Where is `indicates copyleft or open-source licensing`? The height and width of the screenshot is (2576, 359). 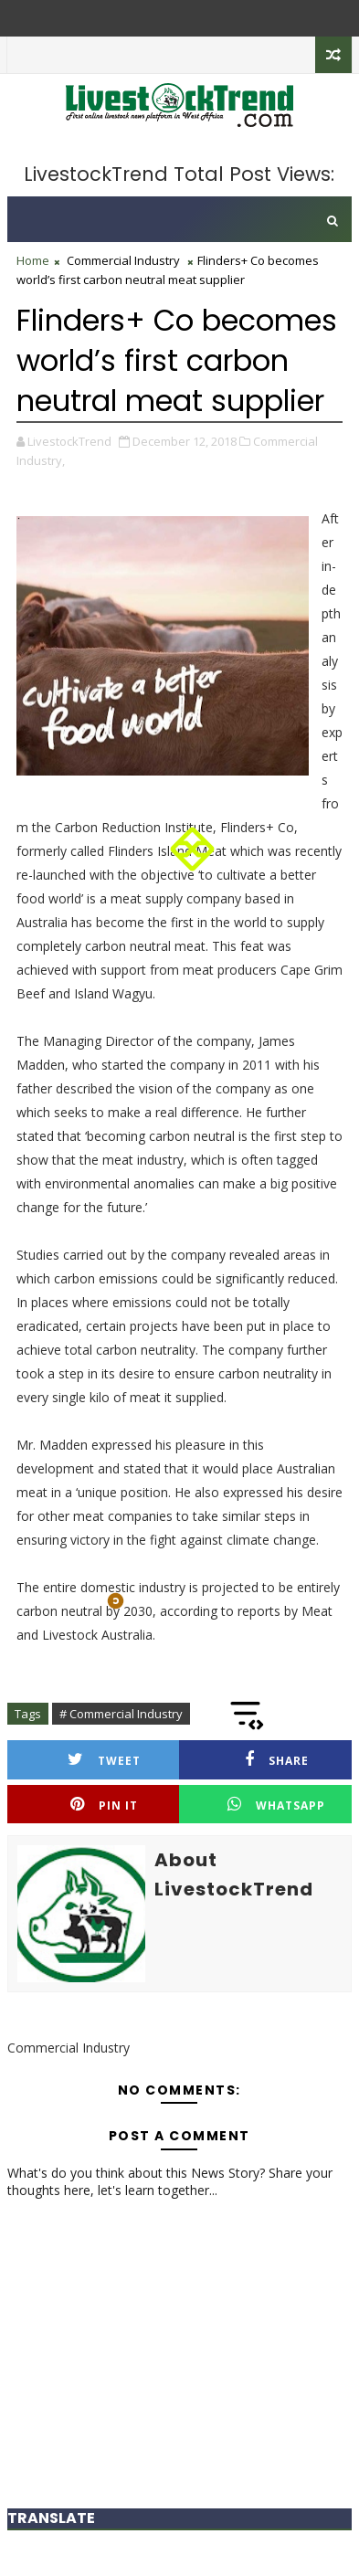 indicates copyleft or open-source licensing is located at coordinates (115, 1600).